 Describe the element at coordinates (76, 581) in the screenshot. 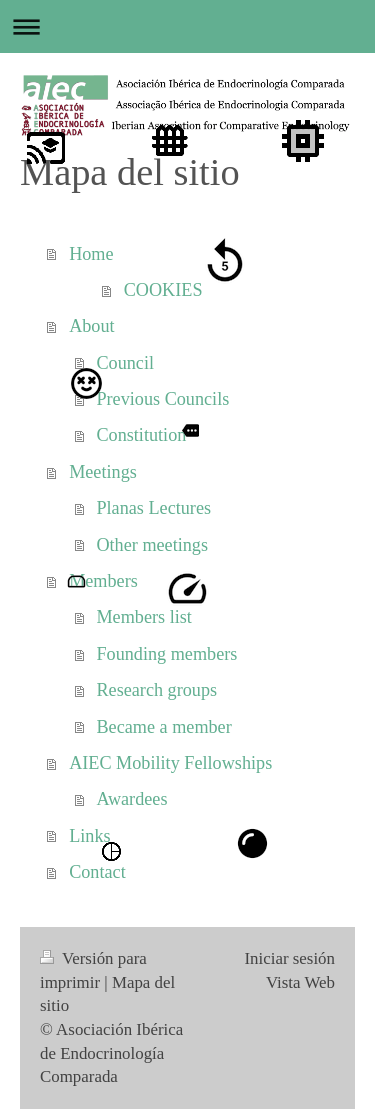

I see `indicates a tab or panel header element` at that location.